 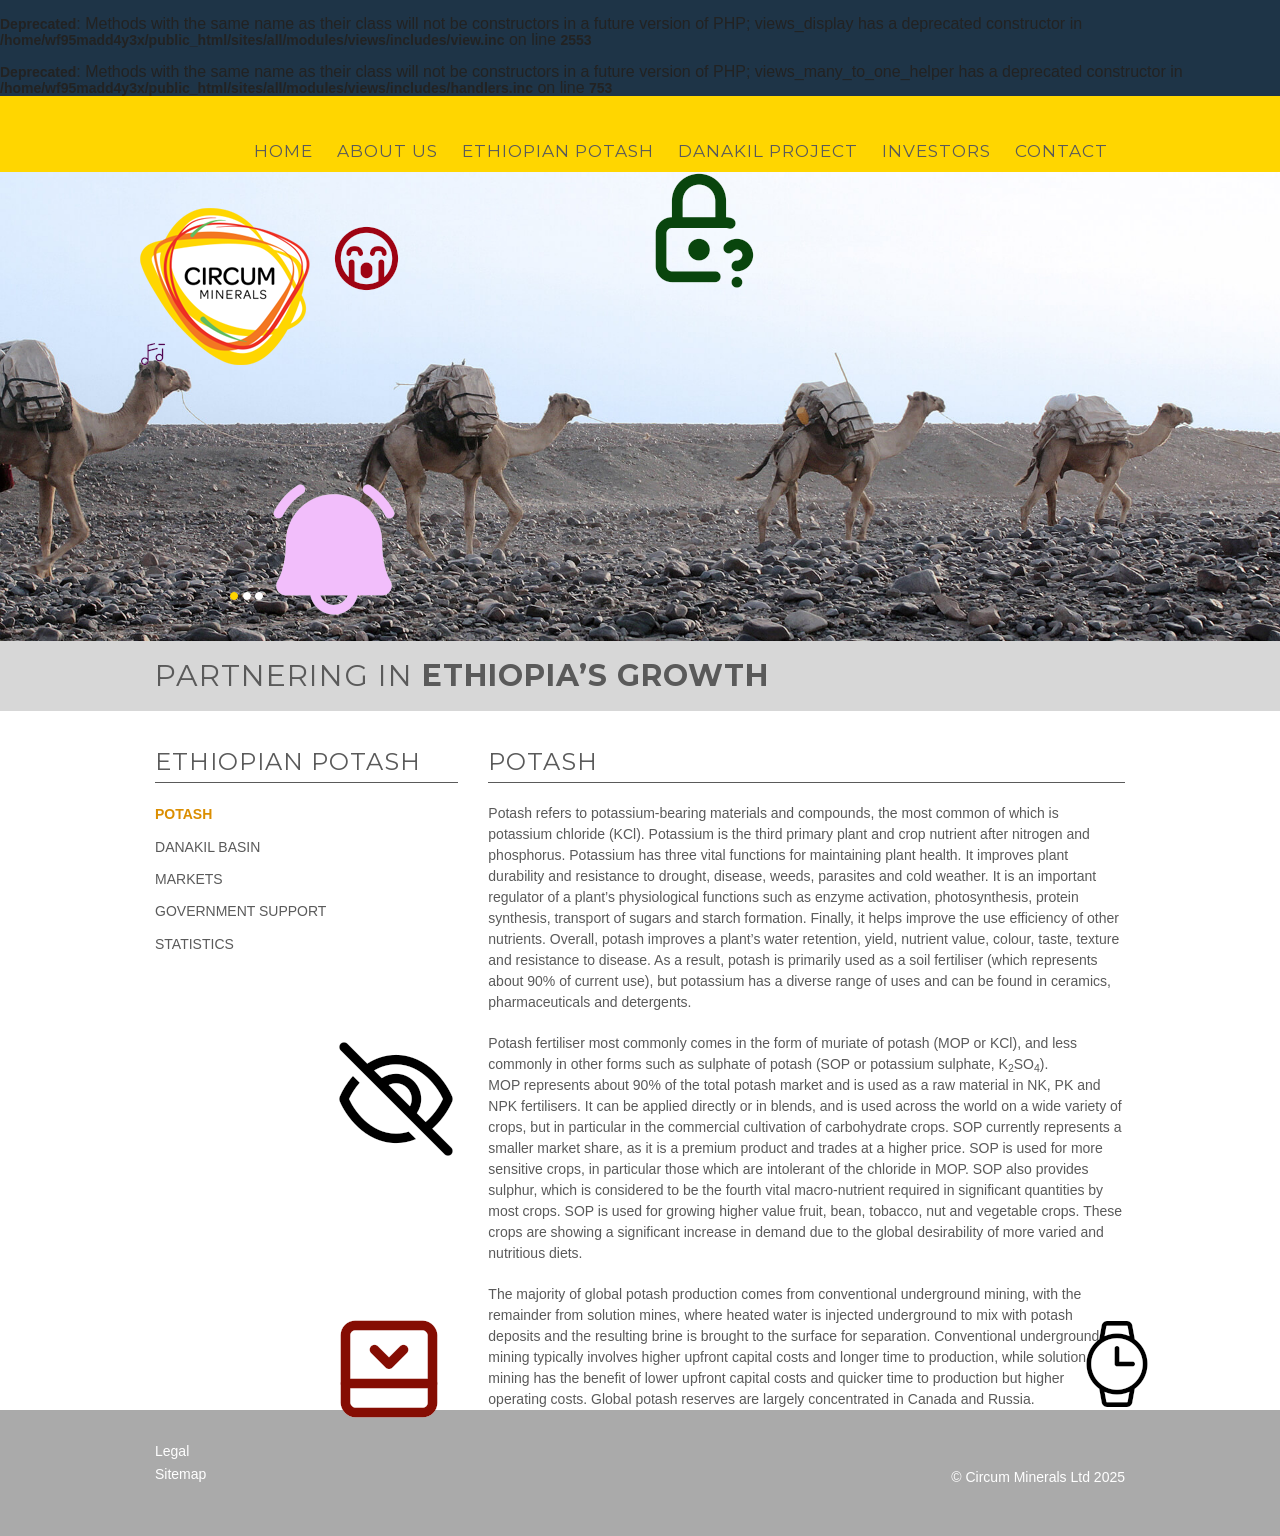 What do you see at coordinates (699, 228) in the screenshot?
I see `view security or password help` at bounding box center [699, 228].